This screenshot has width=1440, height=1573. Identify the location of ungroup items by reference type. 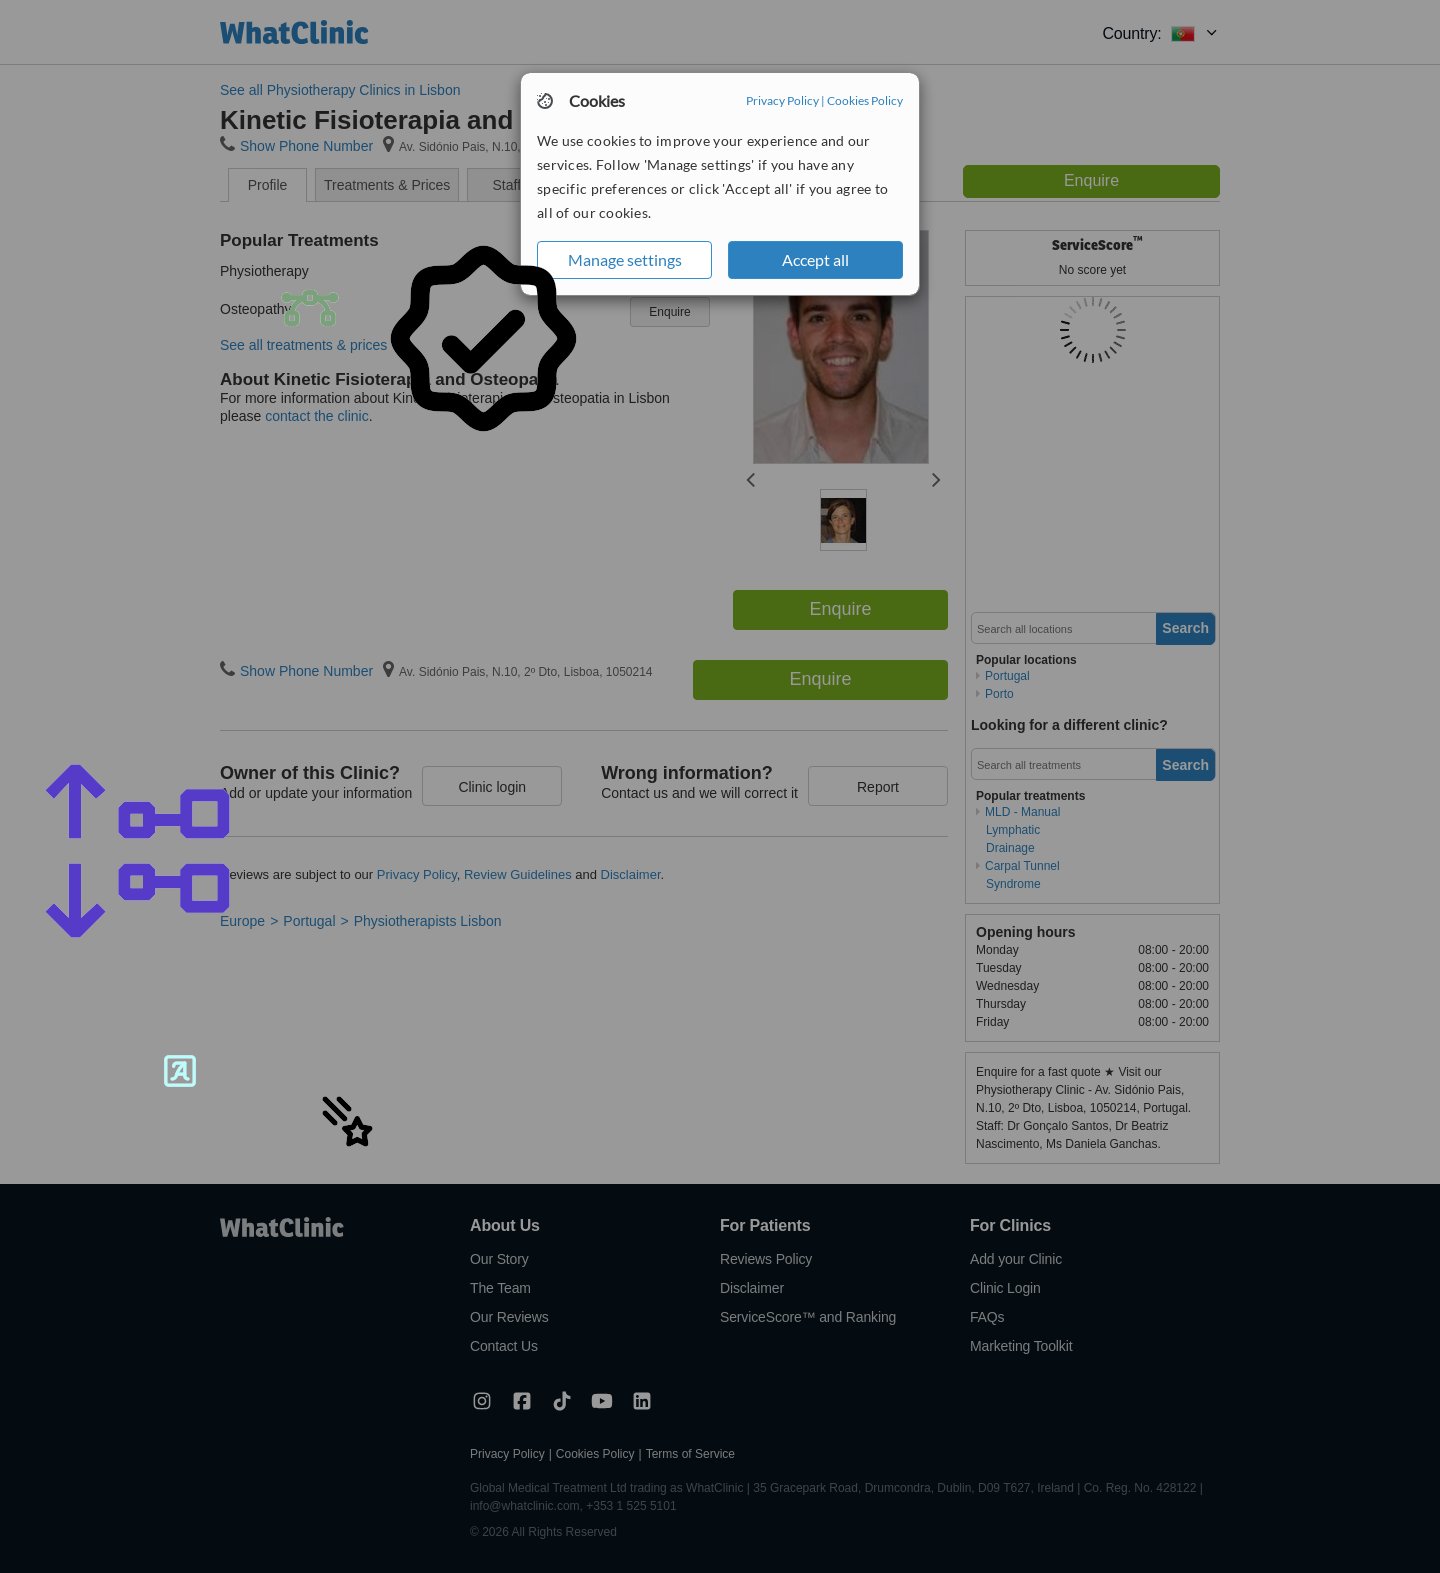
(143, 851).